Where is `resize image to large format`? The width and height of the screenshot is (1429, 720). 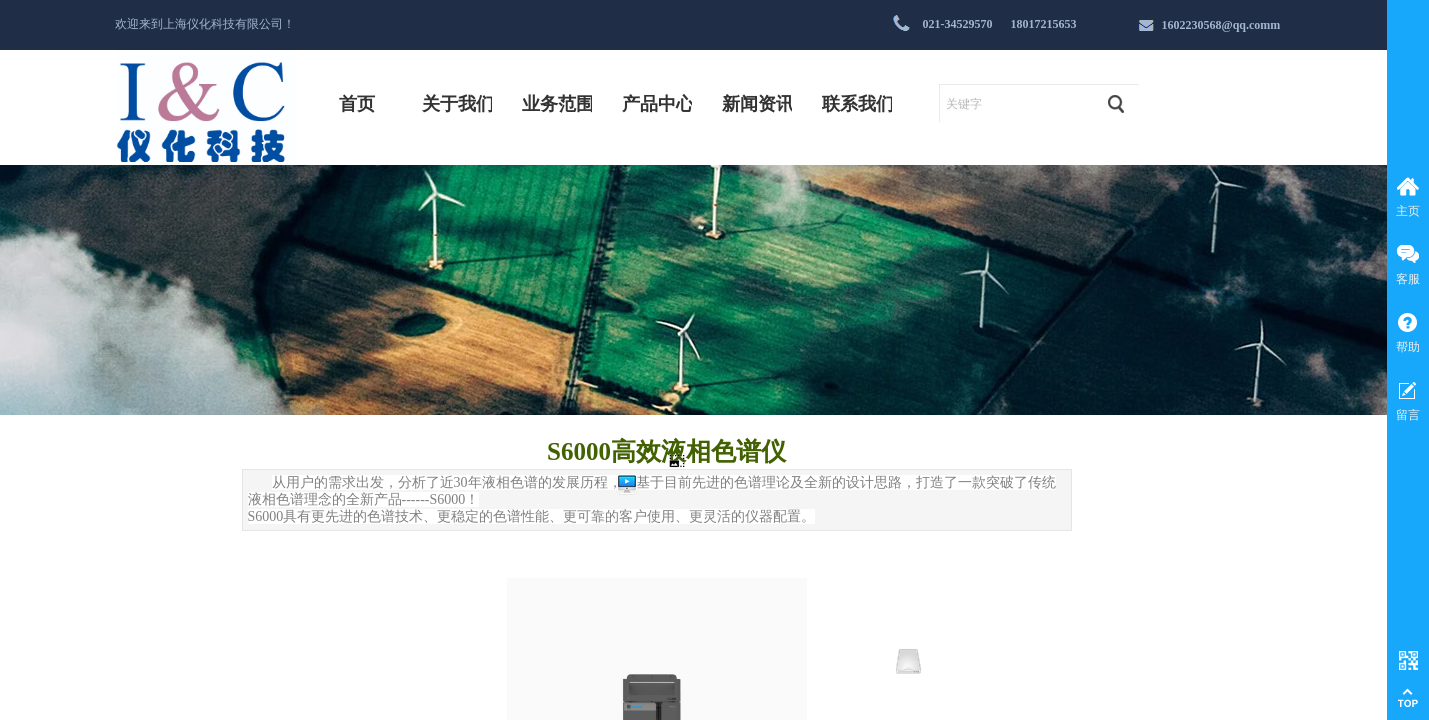
resize image to large format is located at coordinates (677, 461).